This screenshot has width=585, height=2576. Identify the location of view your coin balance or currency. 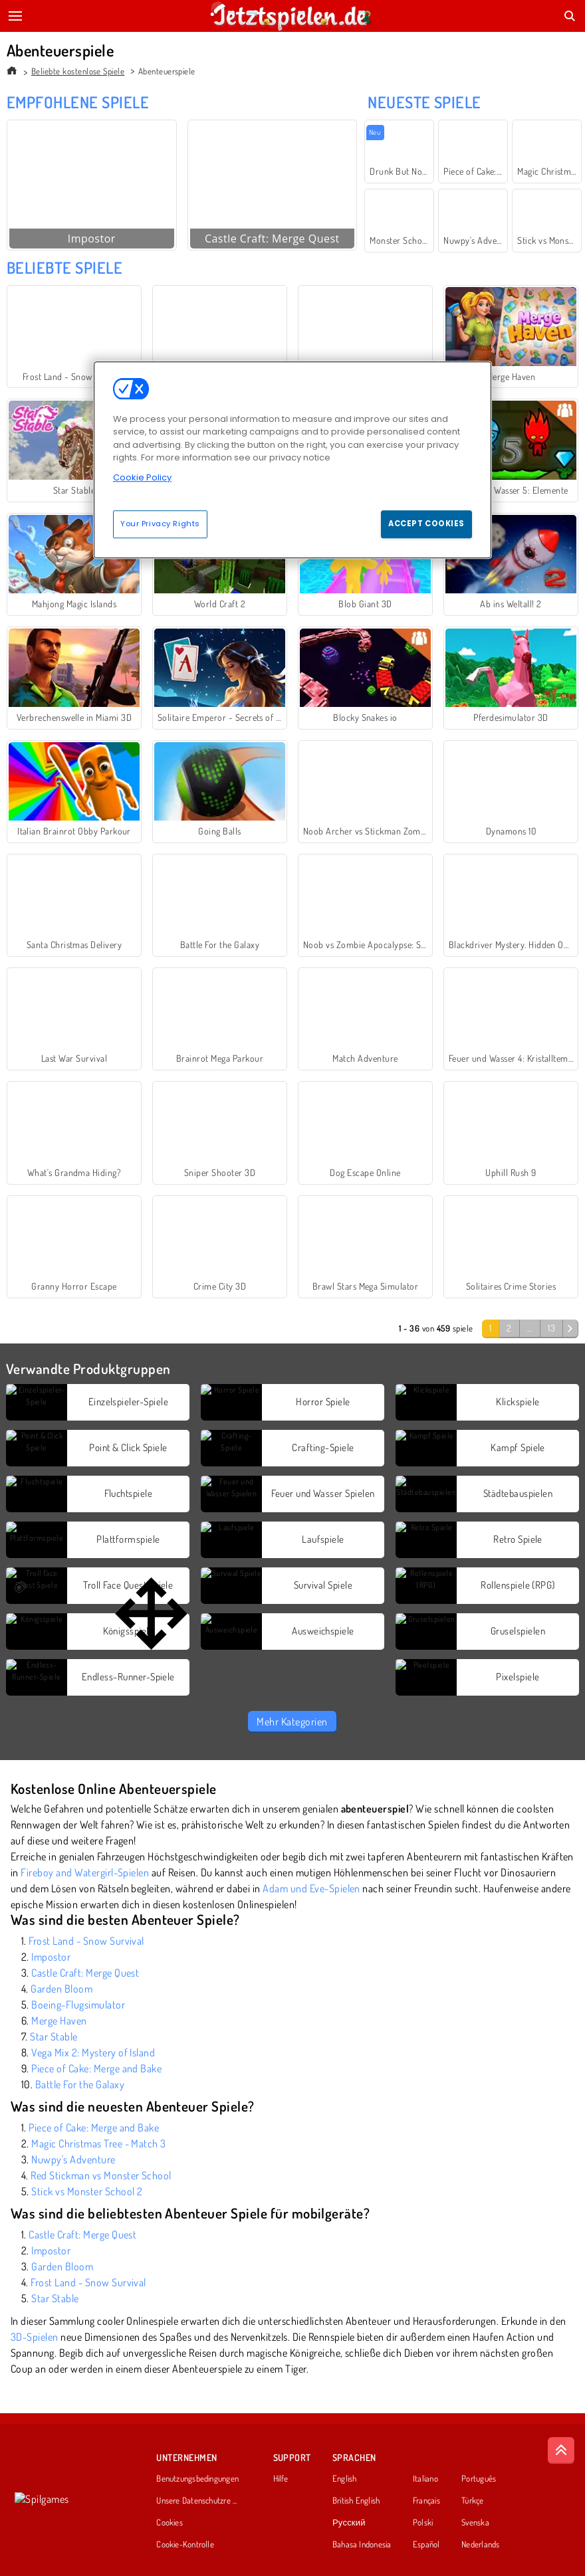
(20, 1587).